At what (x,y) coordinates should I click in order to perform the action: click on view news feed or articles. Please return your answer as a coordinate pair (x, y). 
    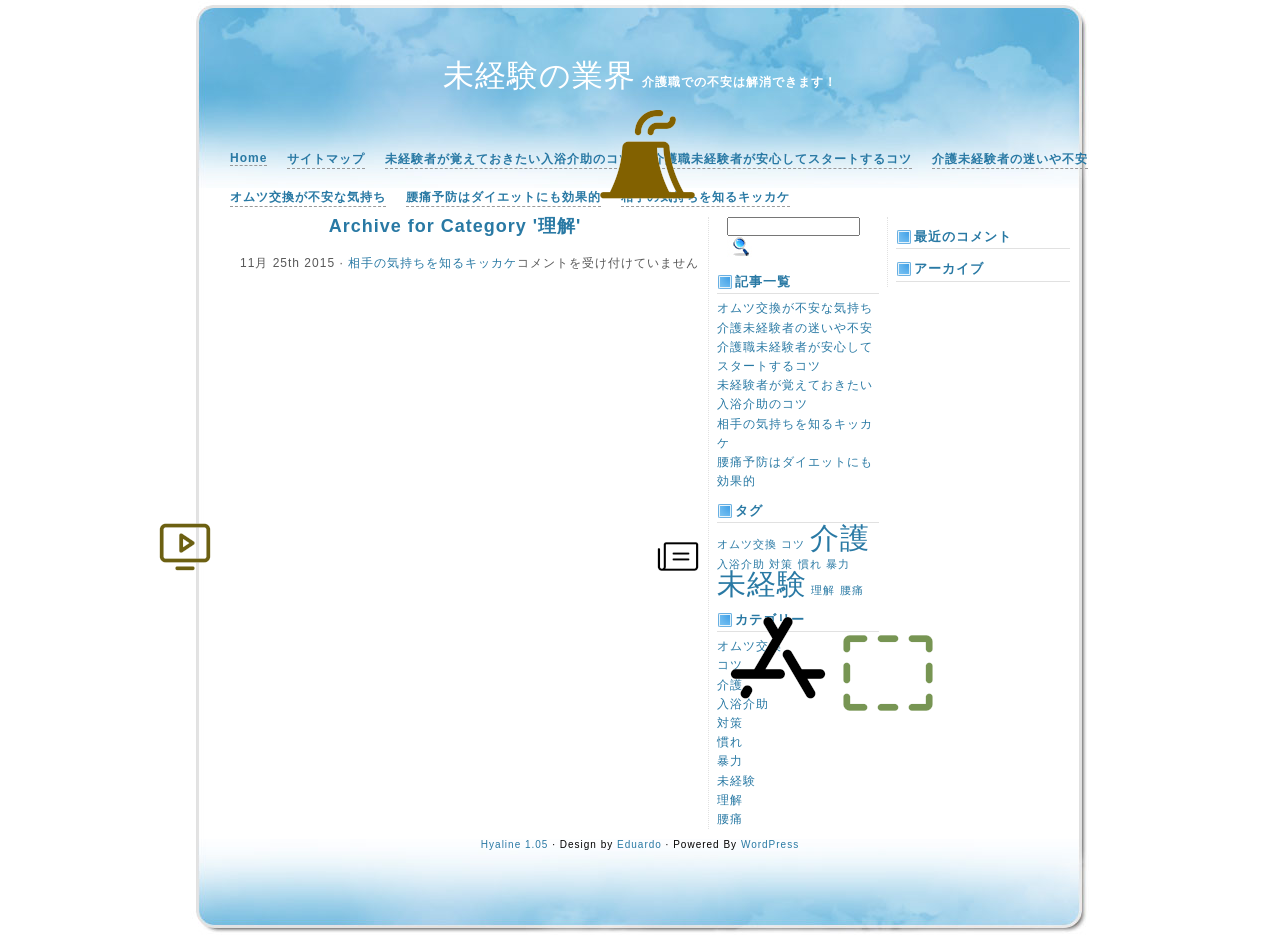
    Looking at the image, I should click on (679, 556).